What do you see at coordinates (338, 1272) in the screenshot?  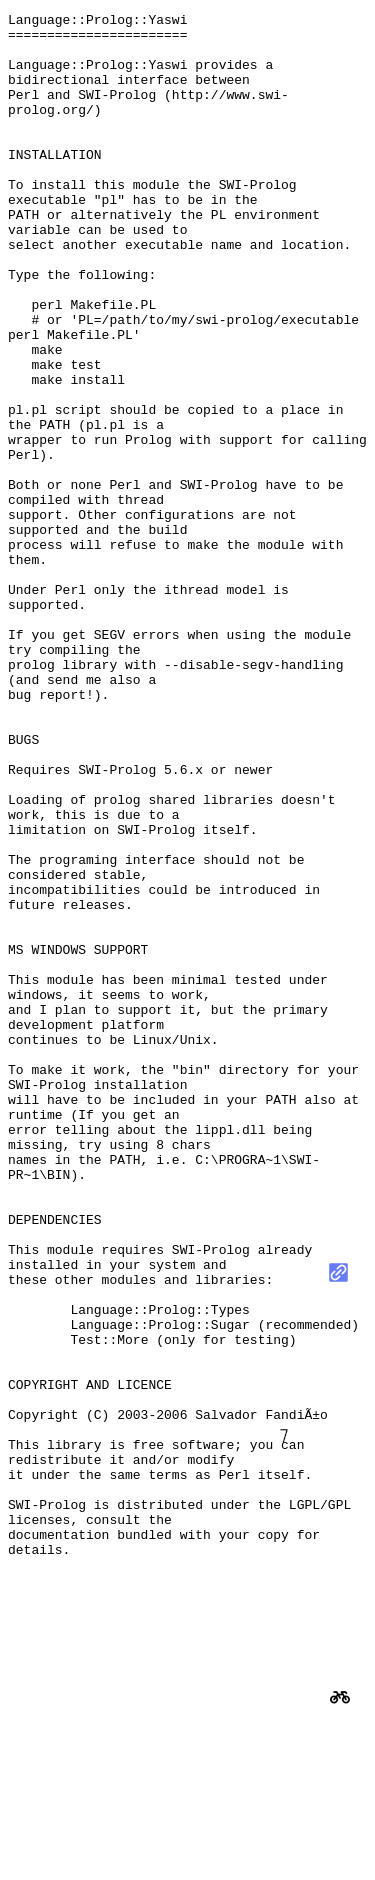 I see `copy link to clipboard` at bounding box center [338, 1272].